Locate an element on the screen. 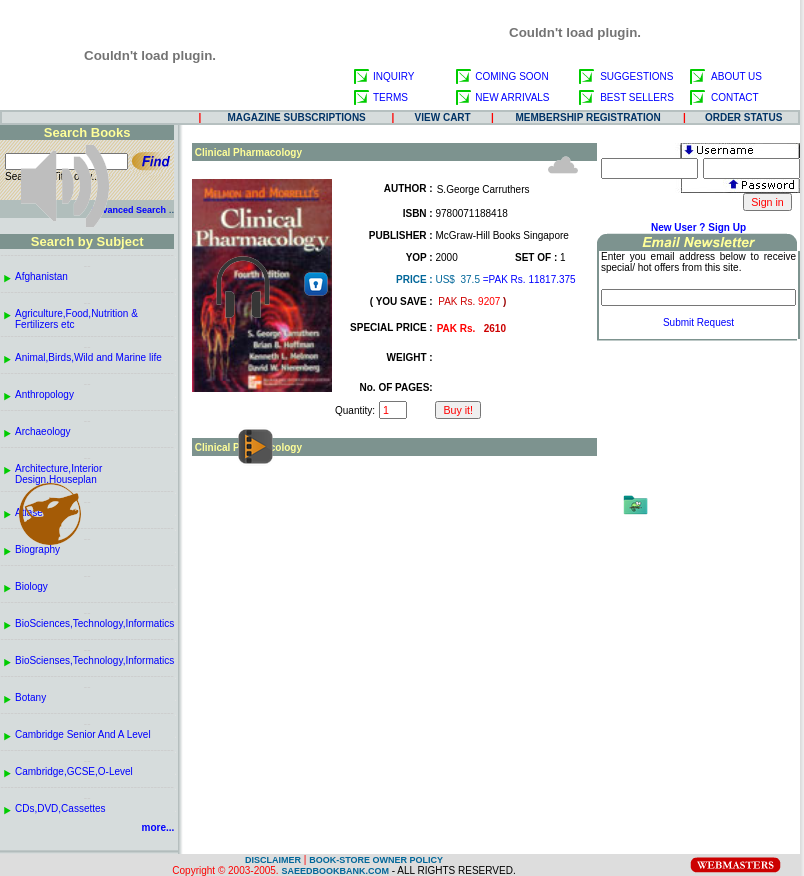 This screenshot has height=876, width=804. open enpass password manager is located at coordinates (316, 284).